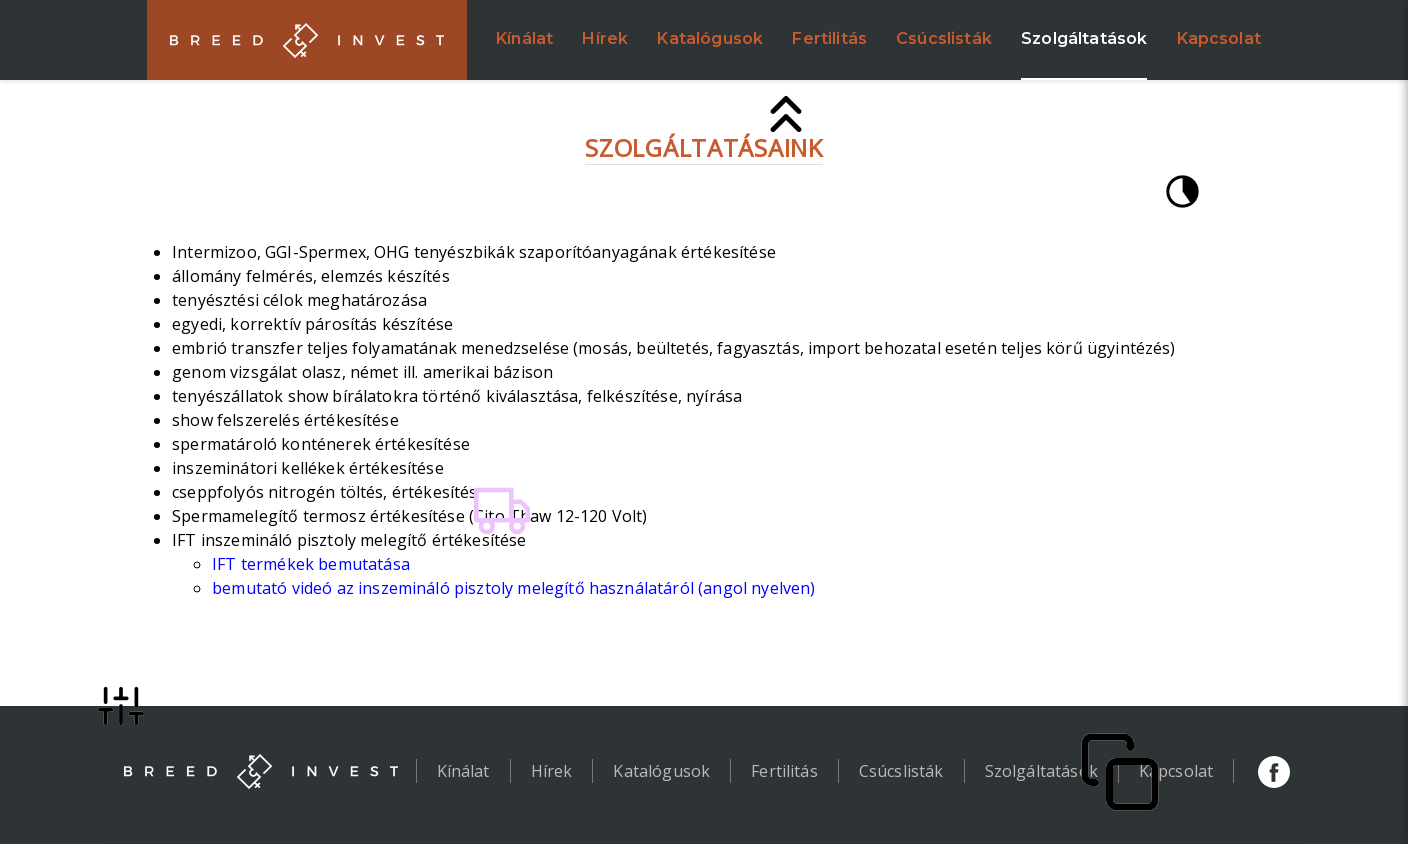  I want to click on copy to clipboard, so click(1120, 772).